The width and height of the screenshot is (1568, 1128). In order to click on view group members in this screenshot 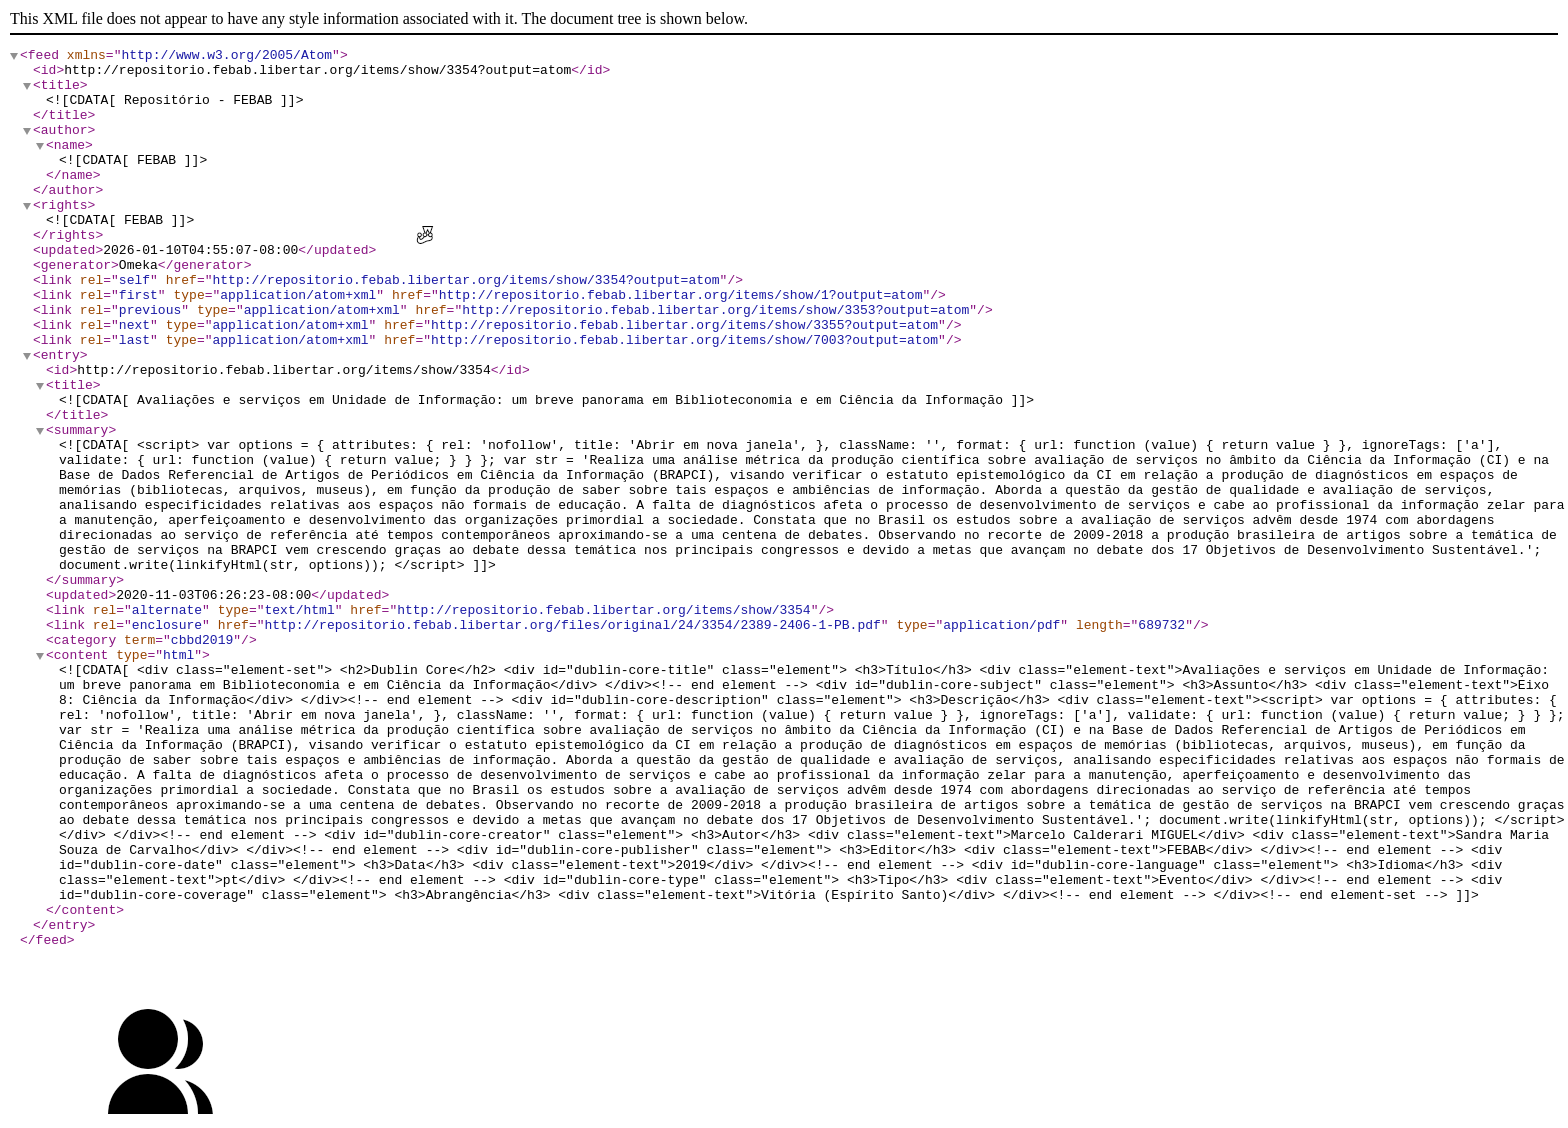, I will do `click(158, 1064)`.